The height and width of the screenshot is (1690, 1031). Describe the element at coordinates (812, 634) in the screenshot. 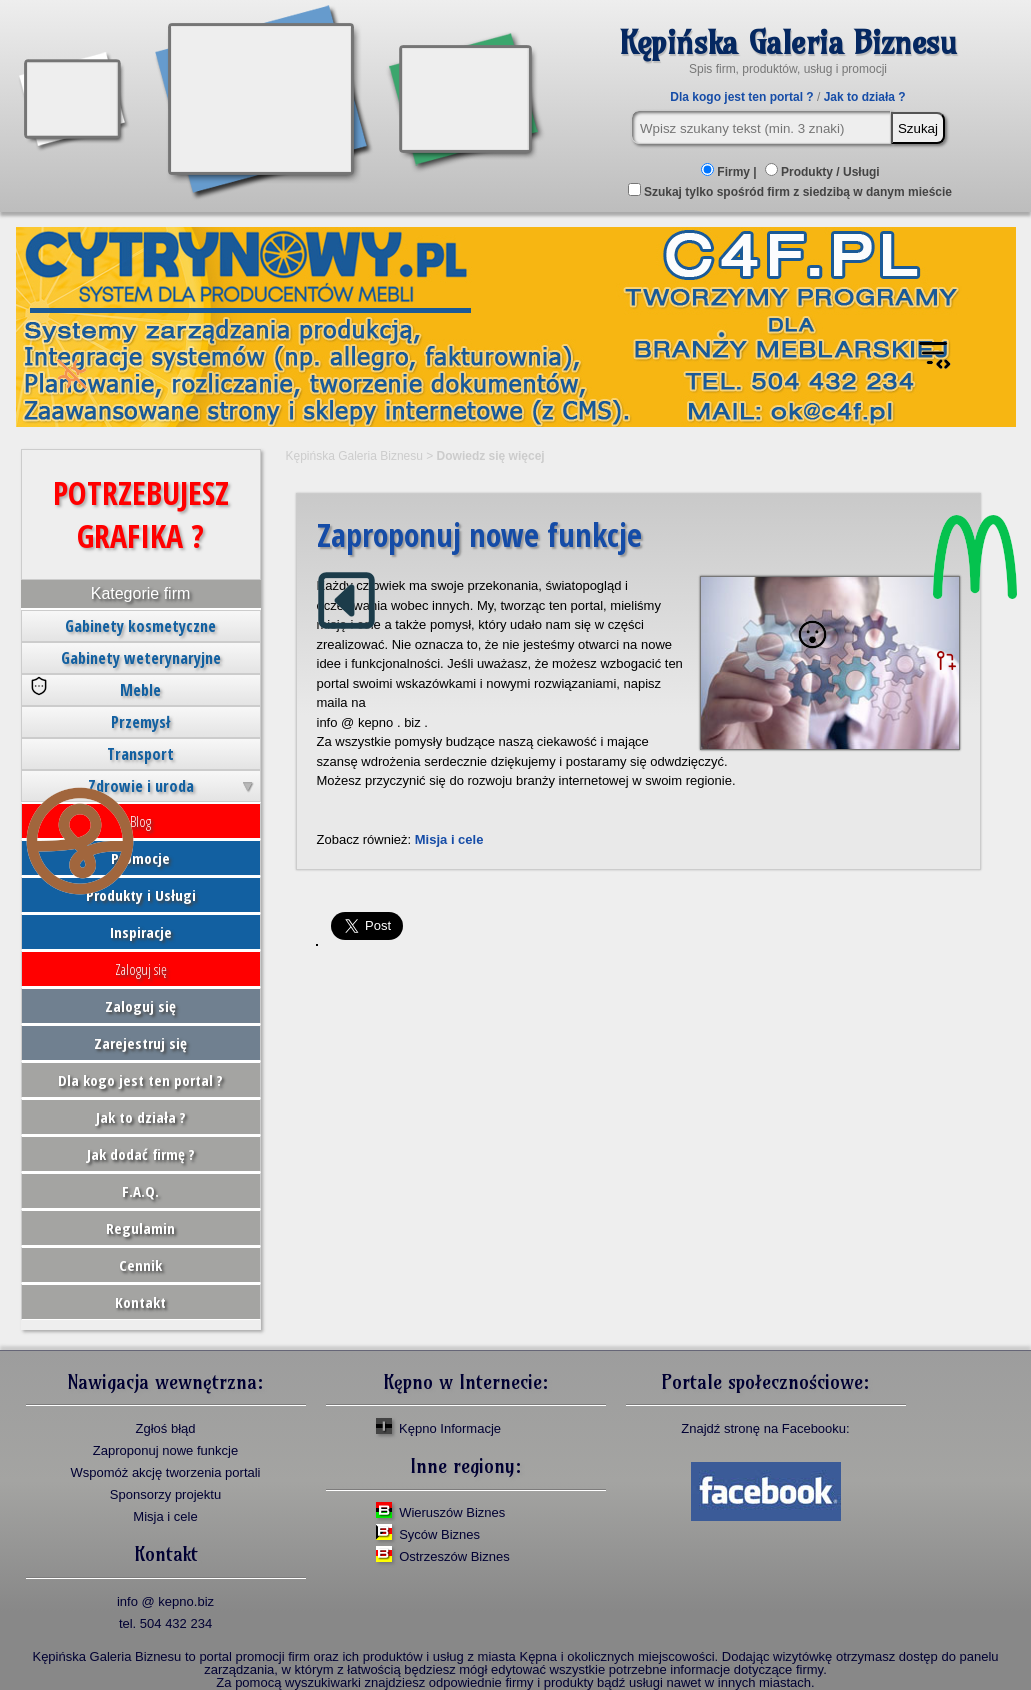

I see `indicates a surprise or unexpected event notification` at that location.